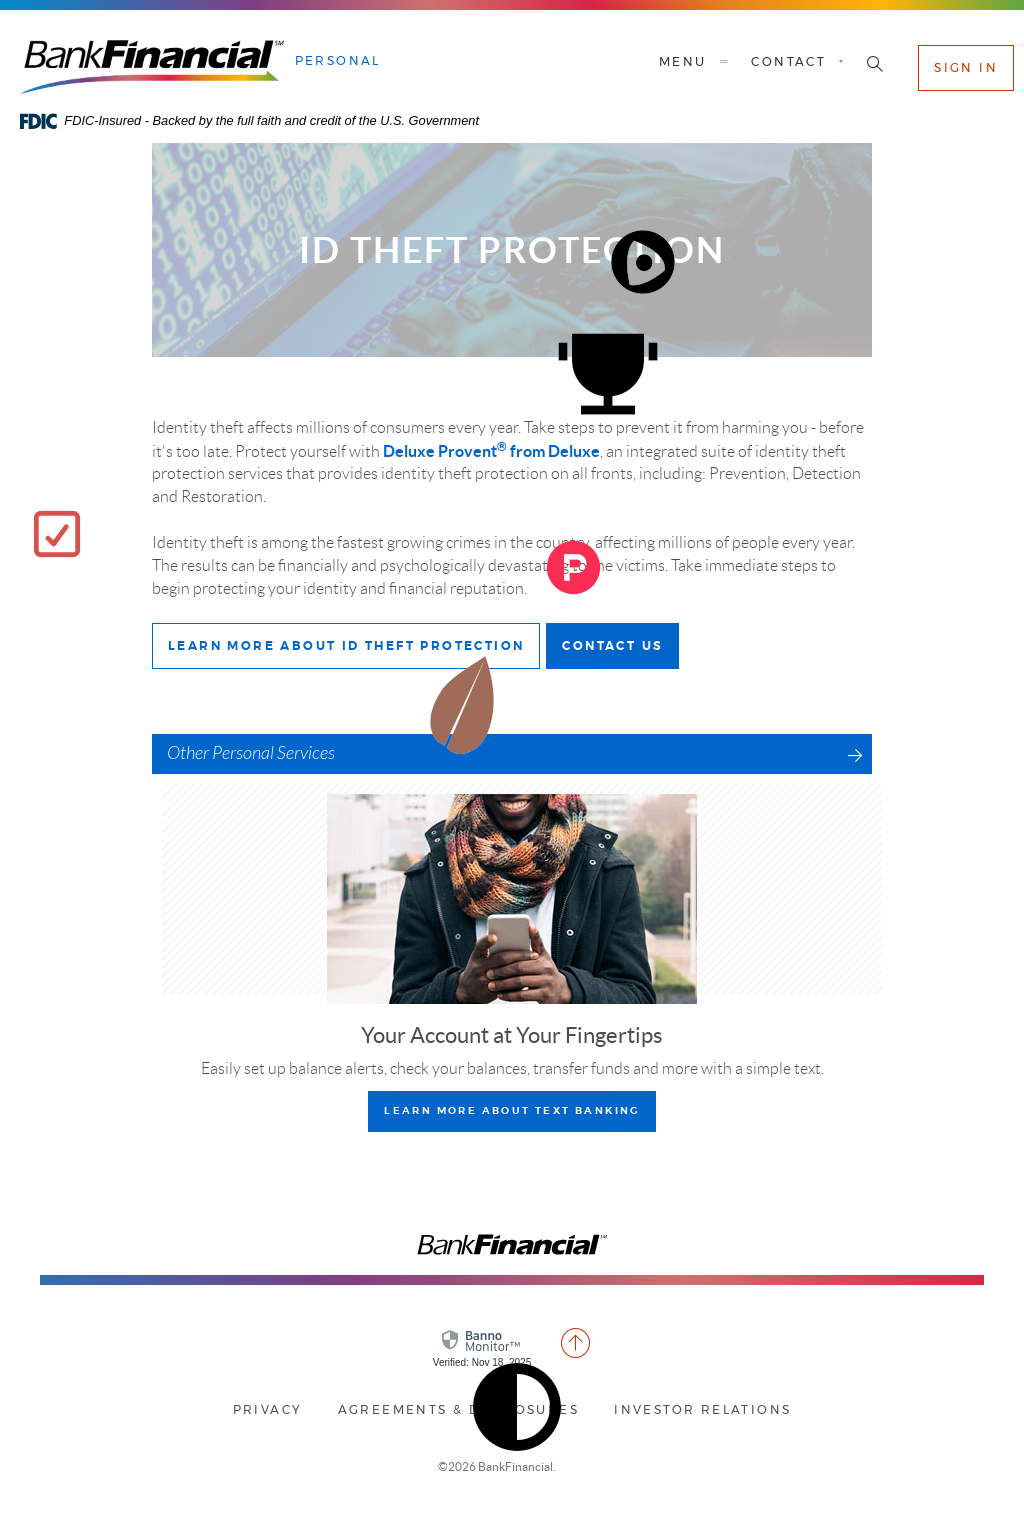 This screenshot has height=1522, width=1024. I want to click on visit product hunt website or app, so click(573, 567).